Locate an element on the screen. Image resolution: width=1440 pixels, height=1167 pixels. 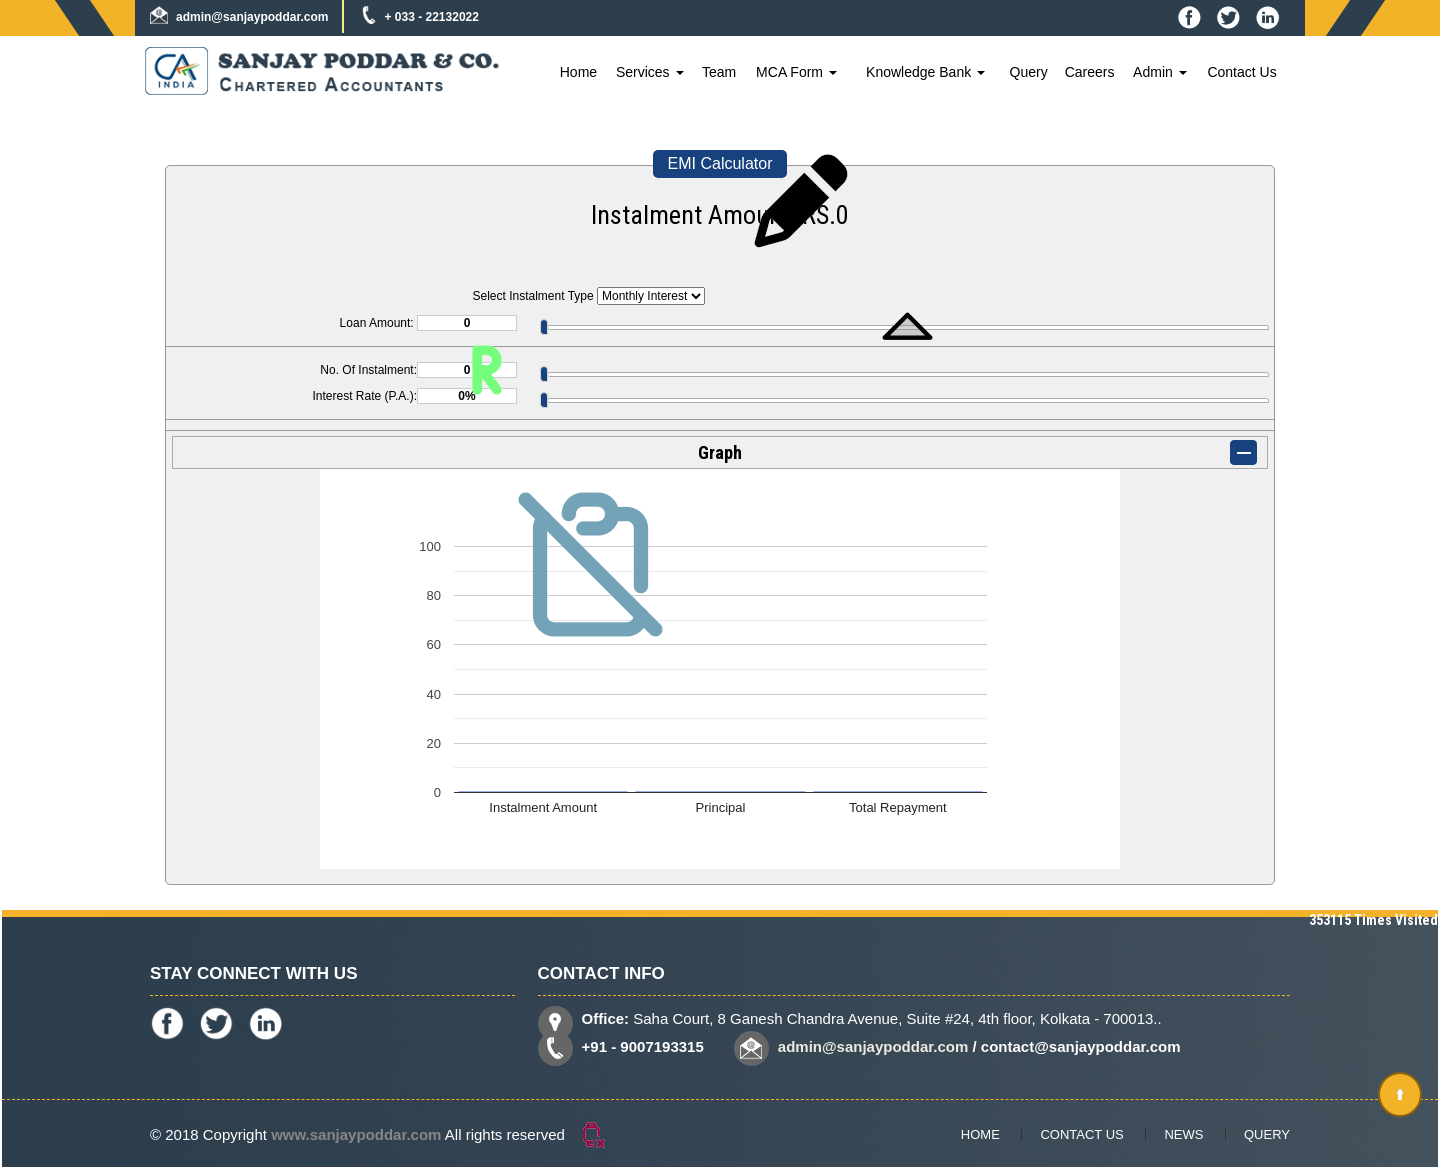
disconnect or unpair smartwatch is located at coordinates (591, 1134).